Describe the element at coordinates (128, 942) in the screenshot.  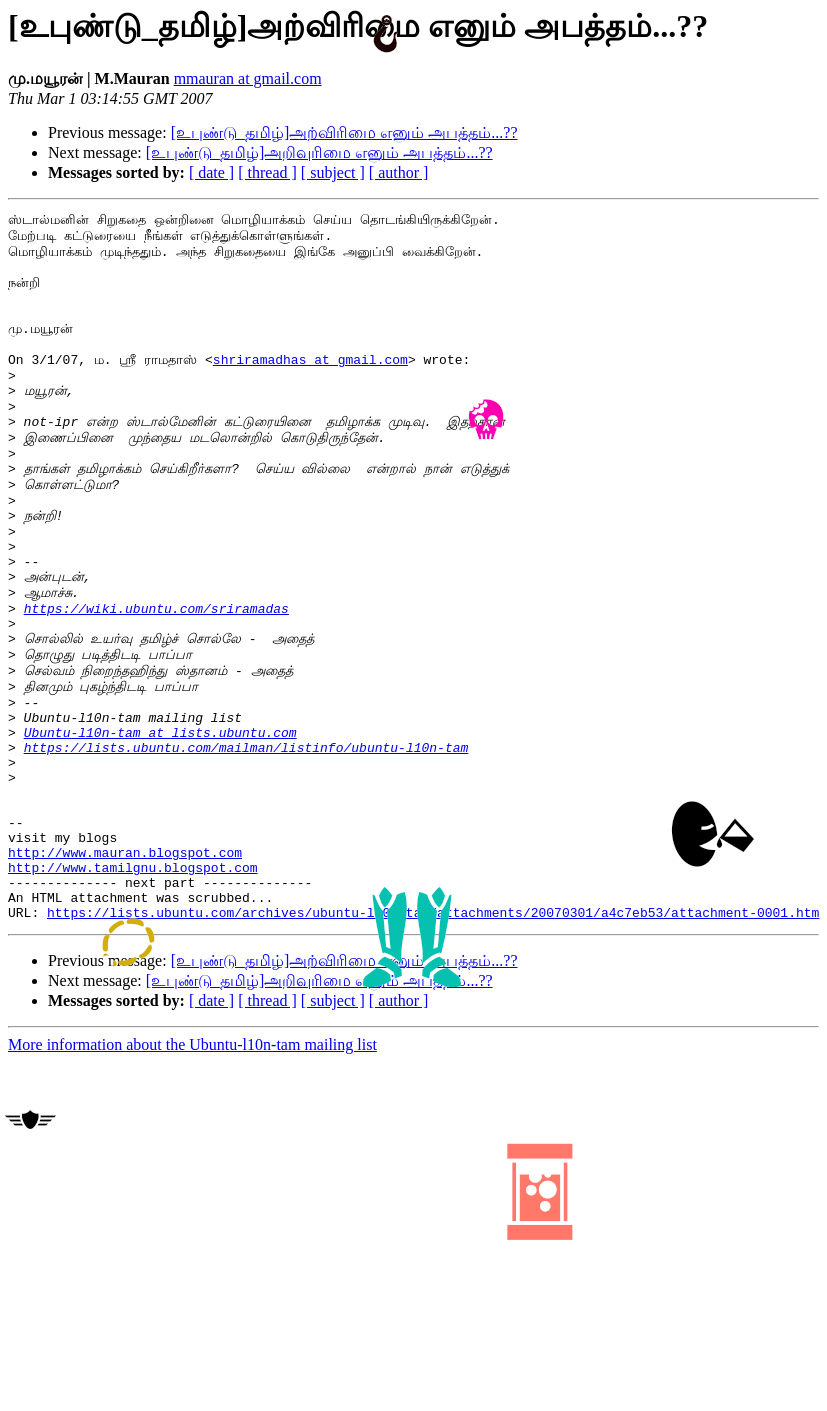
I see `indicates loading or processing in progress` at that location.